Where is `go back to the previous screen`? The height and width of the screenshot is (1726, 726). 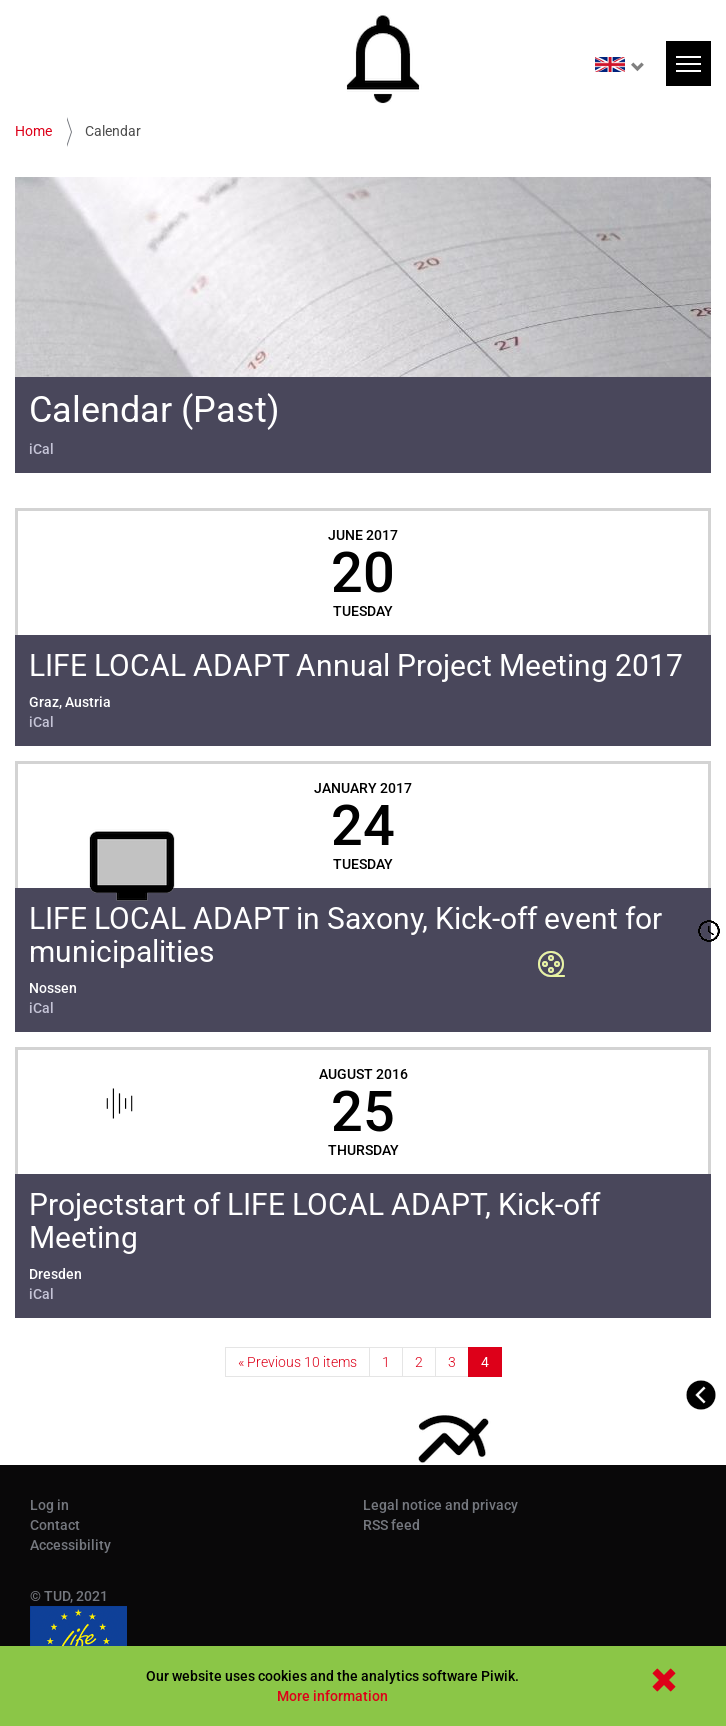
go back to the previous screen is located at coordinates (701, 1395).